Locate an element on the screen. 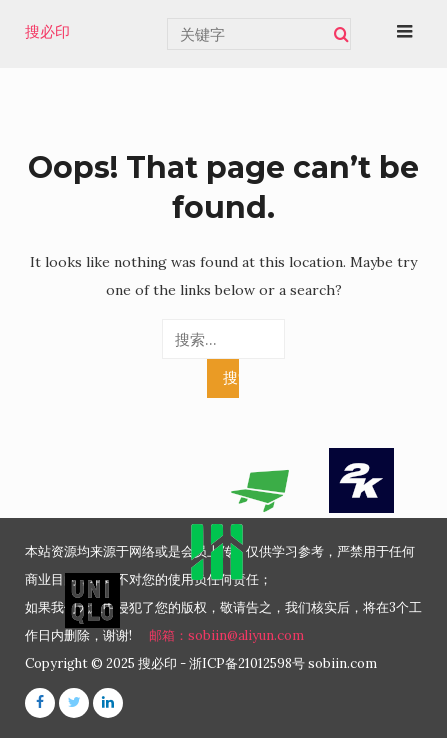 Image resolution: width=447 pixels, height=738 pixels. libraries.io logo is located at coordinates (217, 552).